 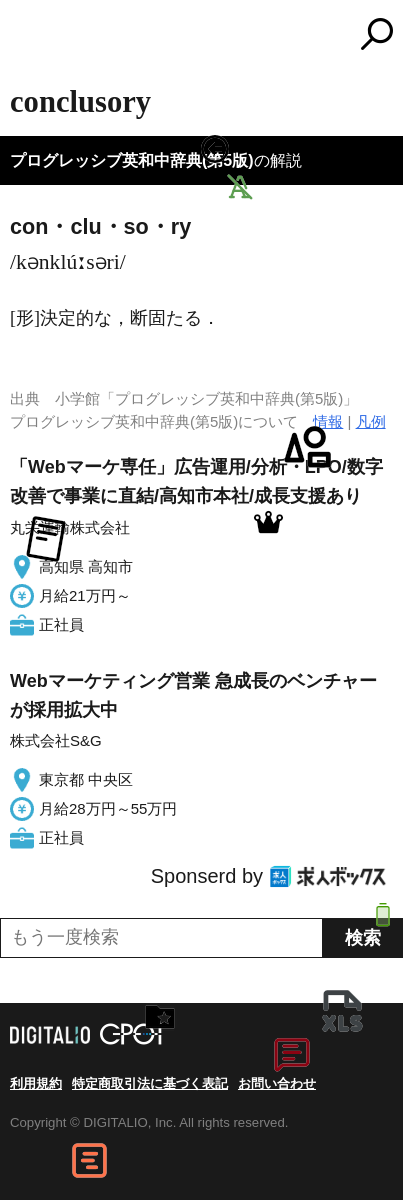 What do you see at coordinates (292, 1054) in the screenshot?
I see `open a chat or messaging feature` at bounding box center [292, 1054].